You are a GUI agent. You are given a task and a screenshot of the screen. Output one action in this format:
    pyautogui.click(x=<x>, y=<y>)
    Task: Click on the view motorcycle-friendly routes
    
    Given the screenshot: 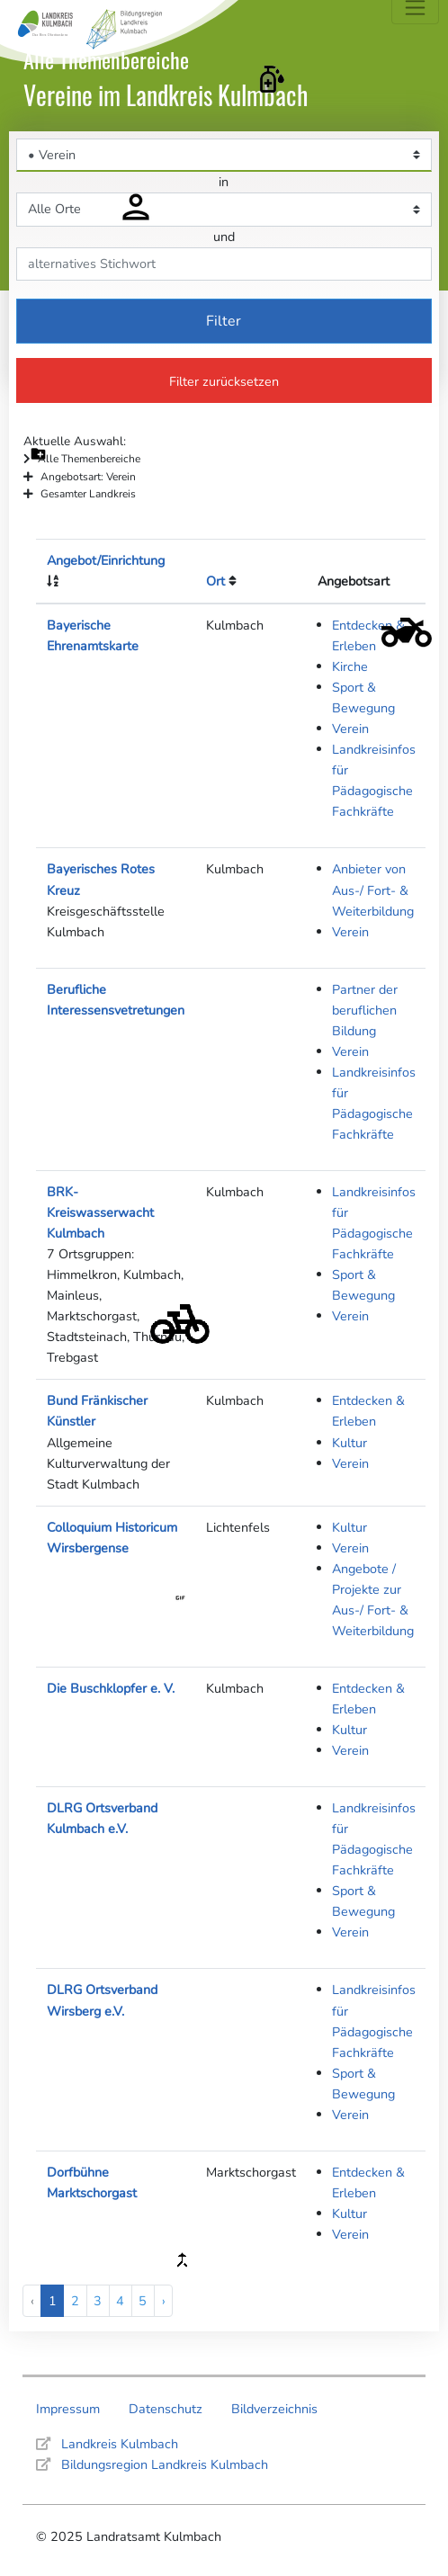 What is the action you would take?
    pyautogui.click(x=407, y=632)
    